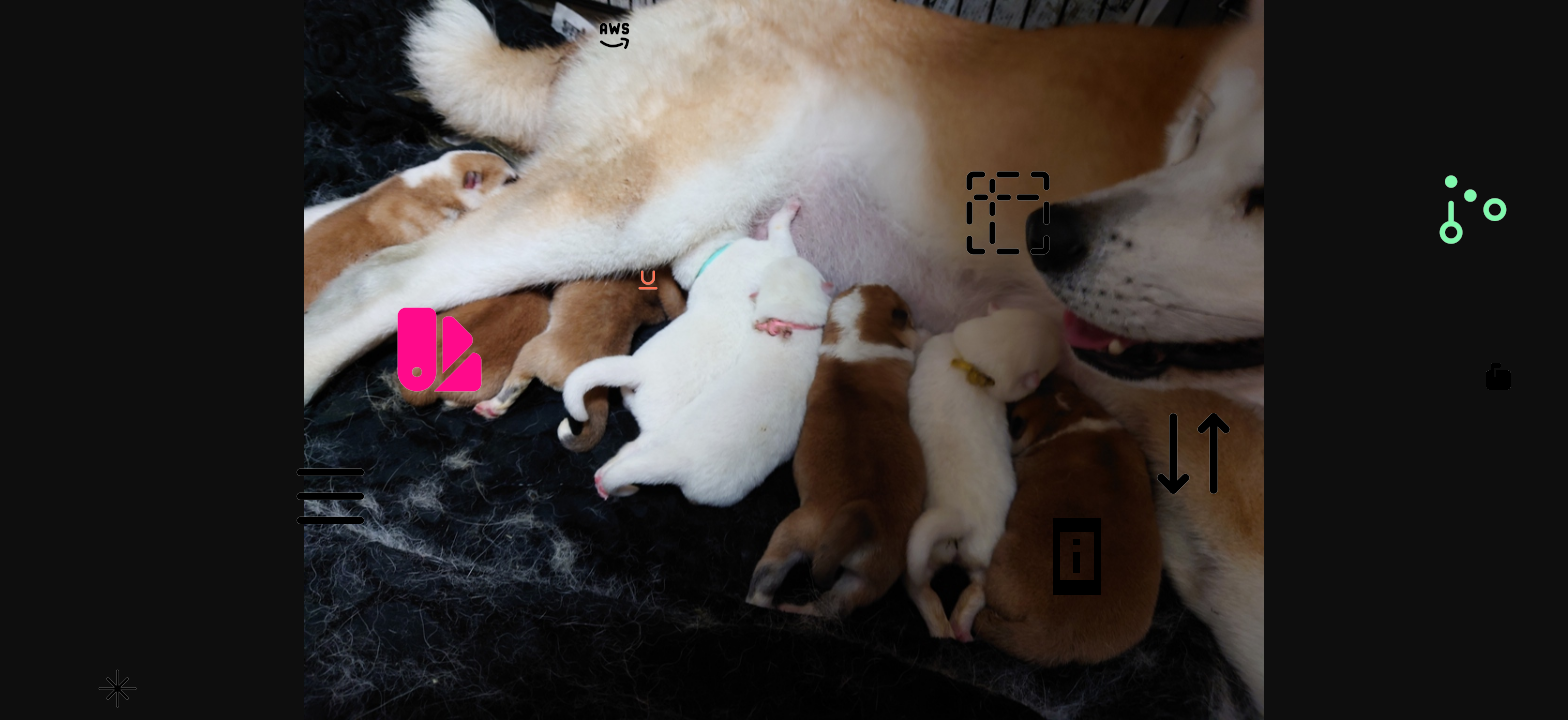 The width and height of the screenshot is (1568, 720). Describe the element at coordinates (118, 689) in the screenshot. I see `indicates a featured or starred item` at that location.